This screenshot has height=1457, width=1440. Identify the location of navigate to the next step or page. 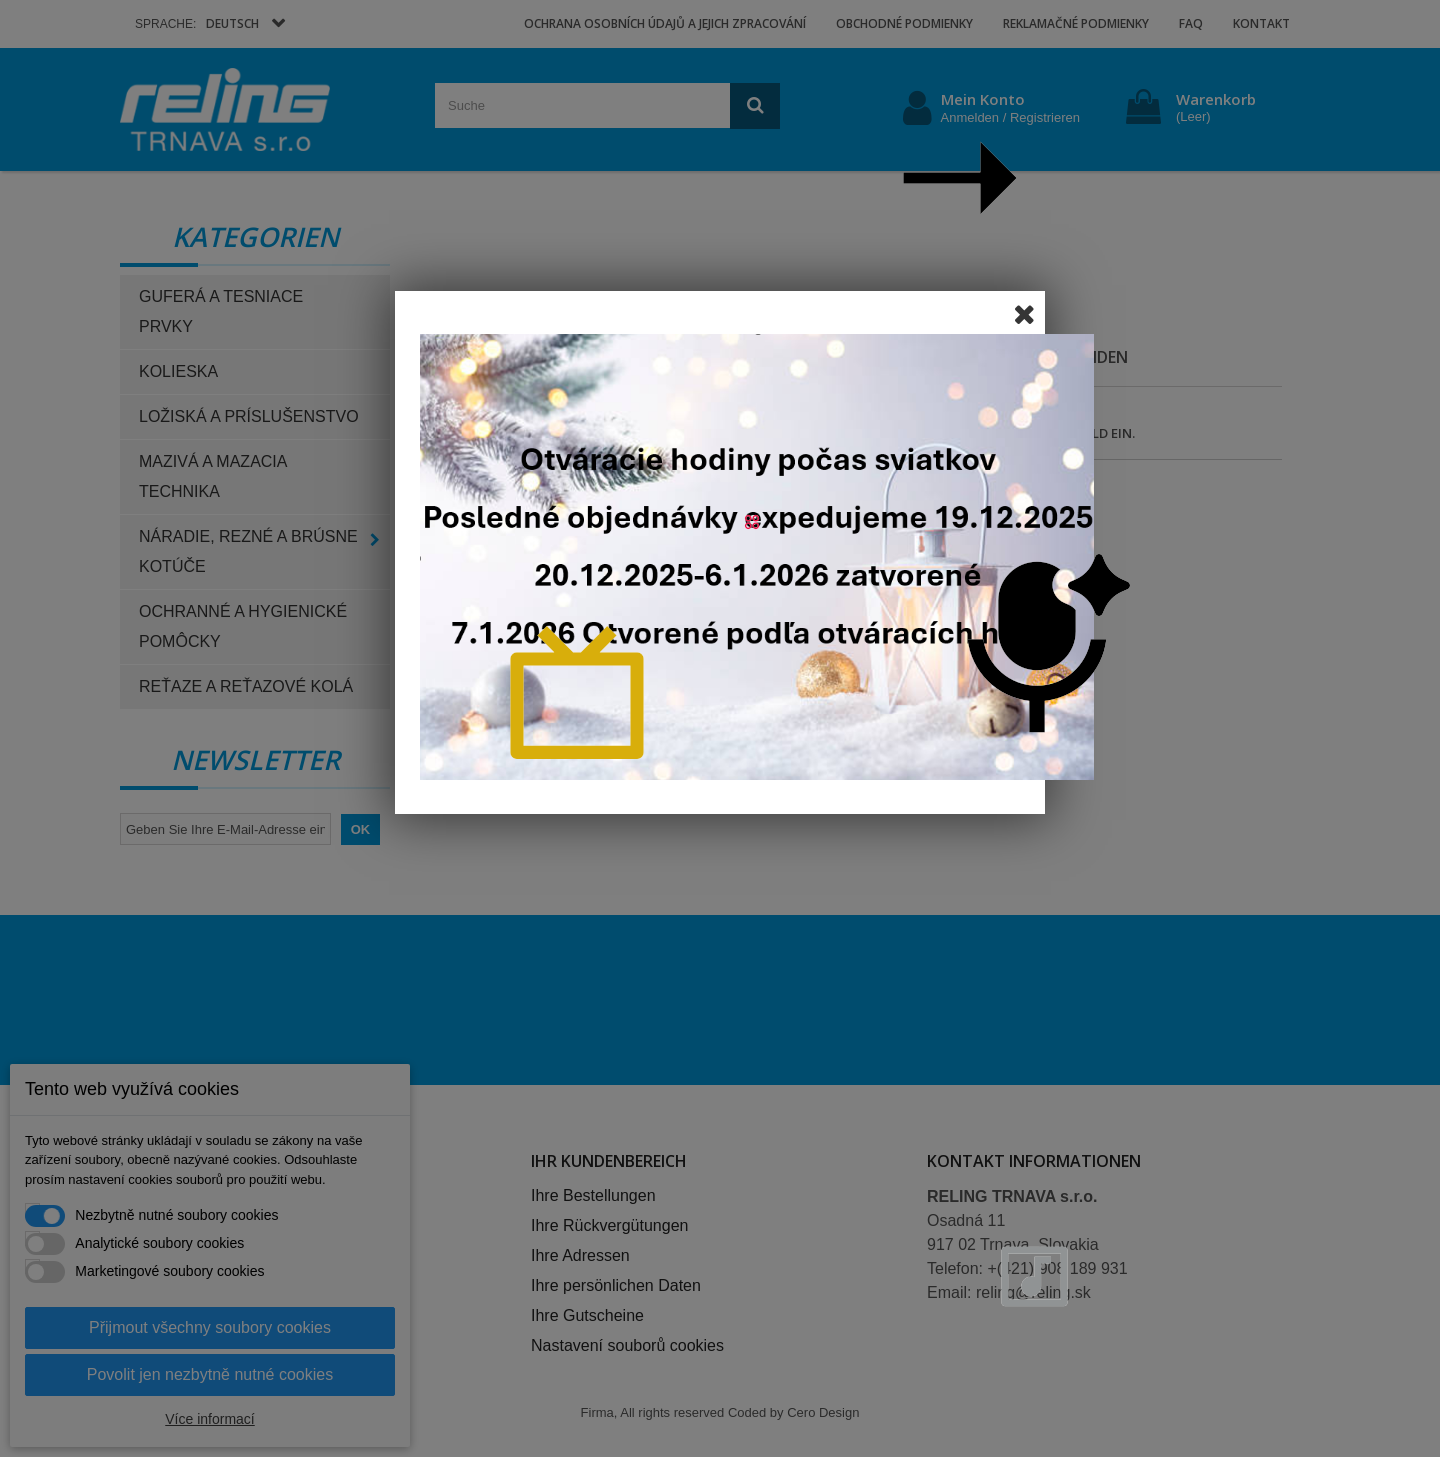
(960, 178).